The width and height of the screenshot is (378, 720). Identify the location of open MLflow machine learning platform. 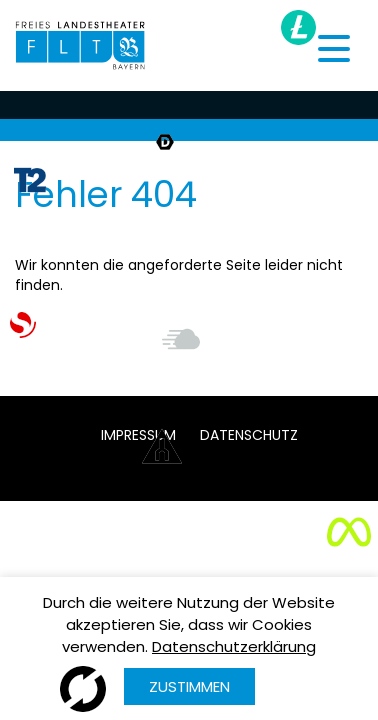
(83, 689).